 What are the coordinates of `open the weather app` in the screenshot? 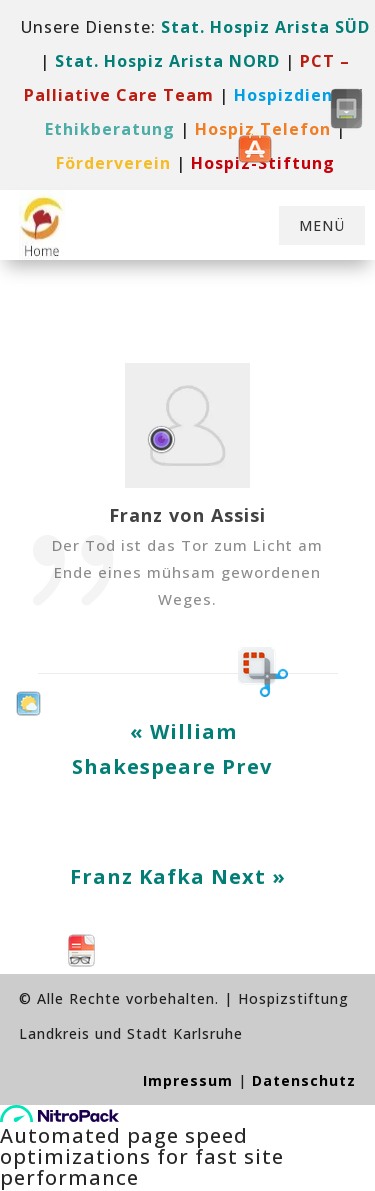 It's located at (28, 703).